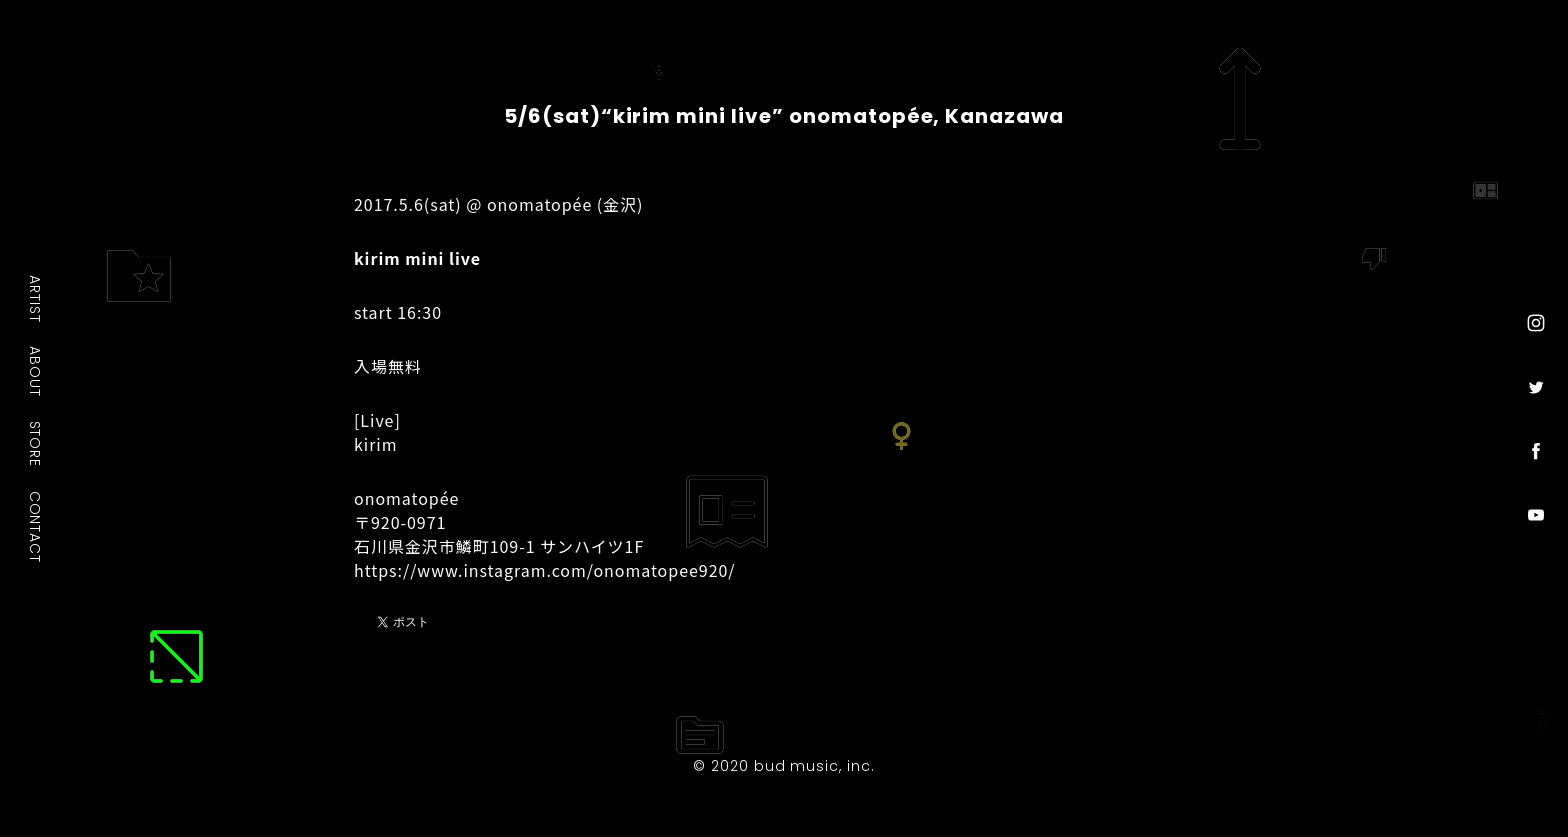 The width and height of the screenshot is (1568, 837). What do you see at coordinates (1374, 258) in the screenshot?
I see `dislike or downvote content` at bounding box center [1374, 258].